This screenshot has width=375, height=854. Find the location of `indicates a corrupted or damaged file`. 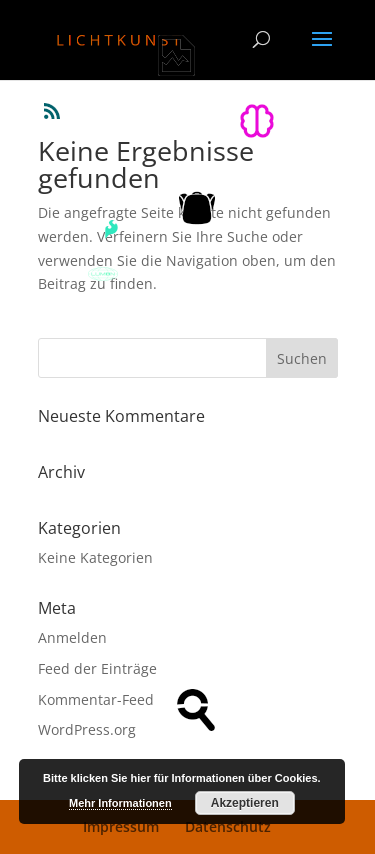

indicates a corrupted or damaged file is located at coordinates (176, 55).